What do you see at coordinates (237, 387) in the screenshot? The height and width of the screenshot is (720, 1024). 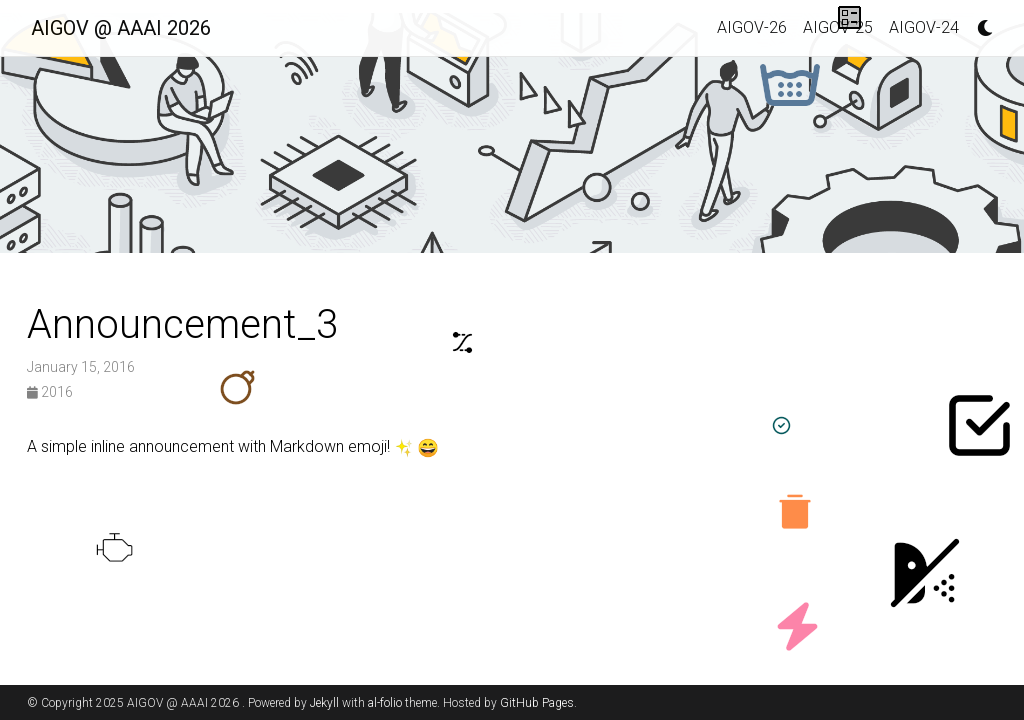 I see `indicates a destructive or dangerous action` at bounding box center [237, 387].